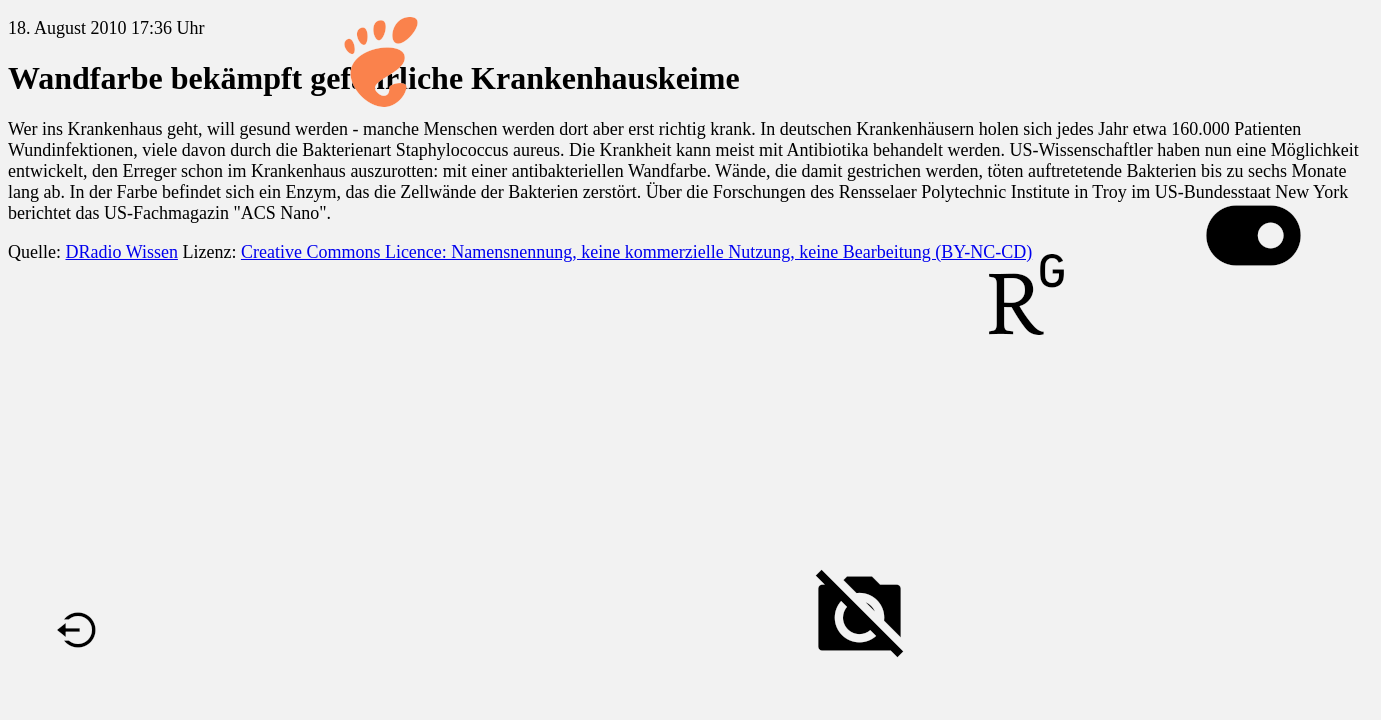  Describe the element at coordinates (78, 630) in the screenshot. I see `log out of your account` at that location.